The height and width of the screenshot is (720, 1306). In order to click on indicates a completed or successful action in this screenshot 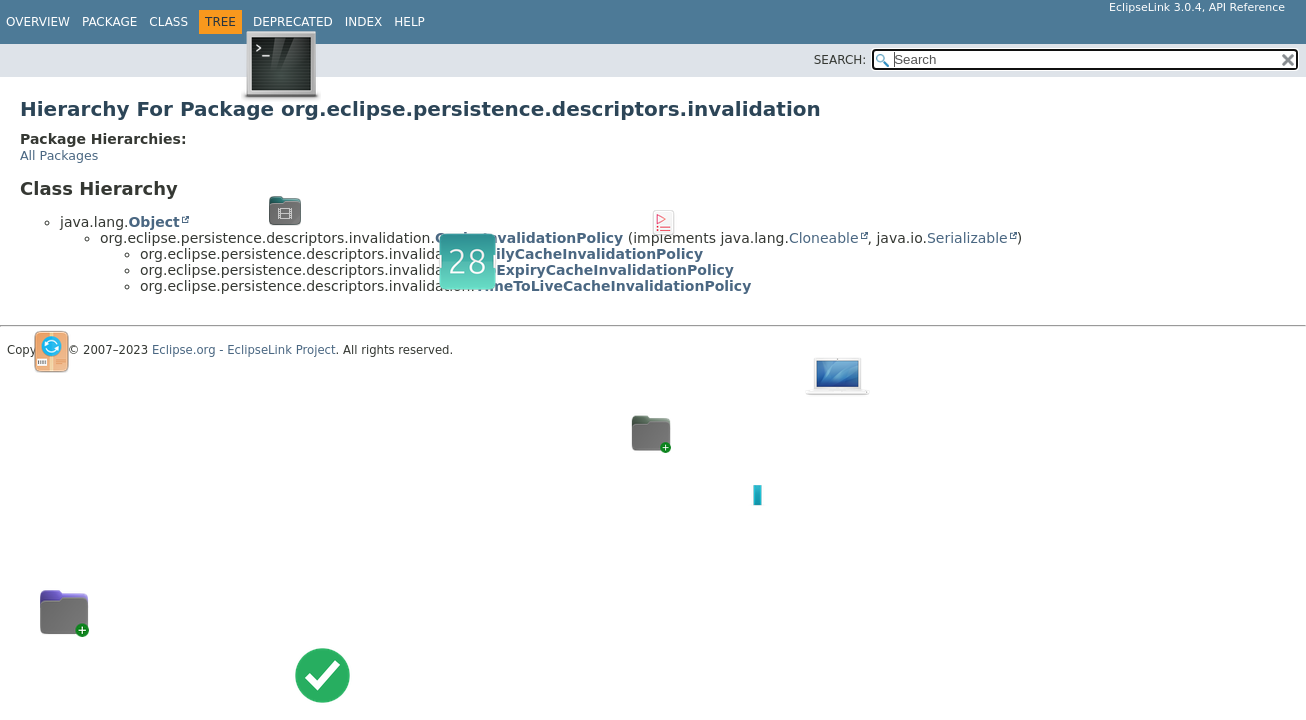, I will do `click(322, 675)`.